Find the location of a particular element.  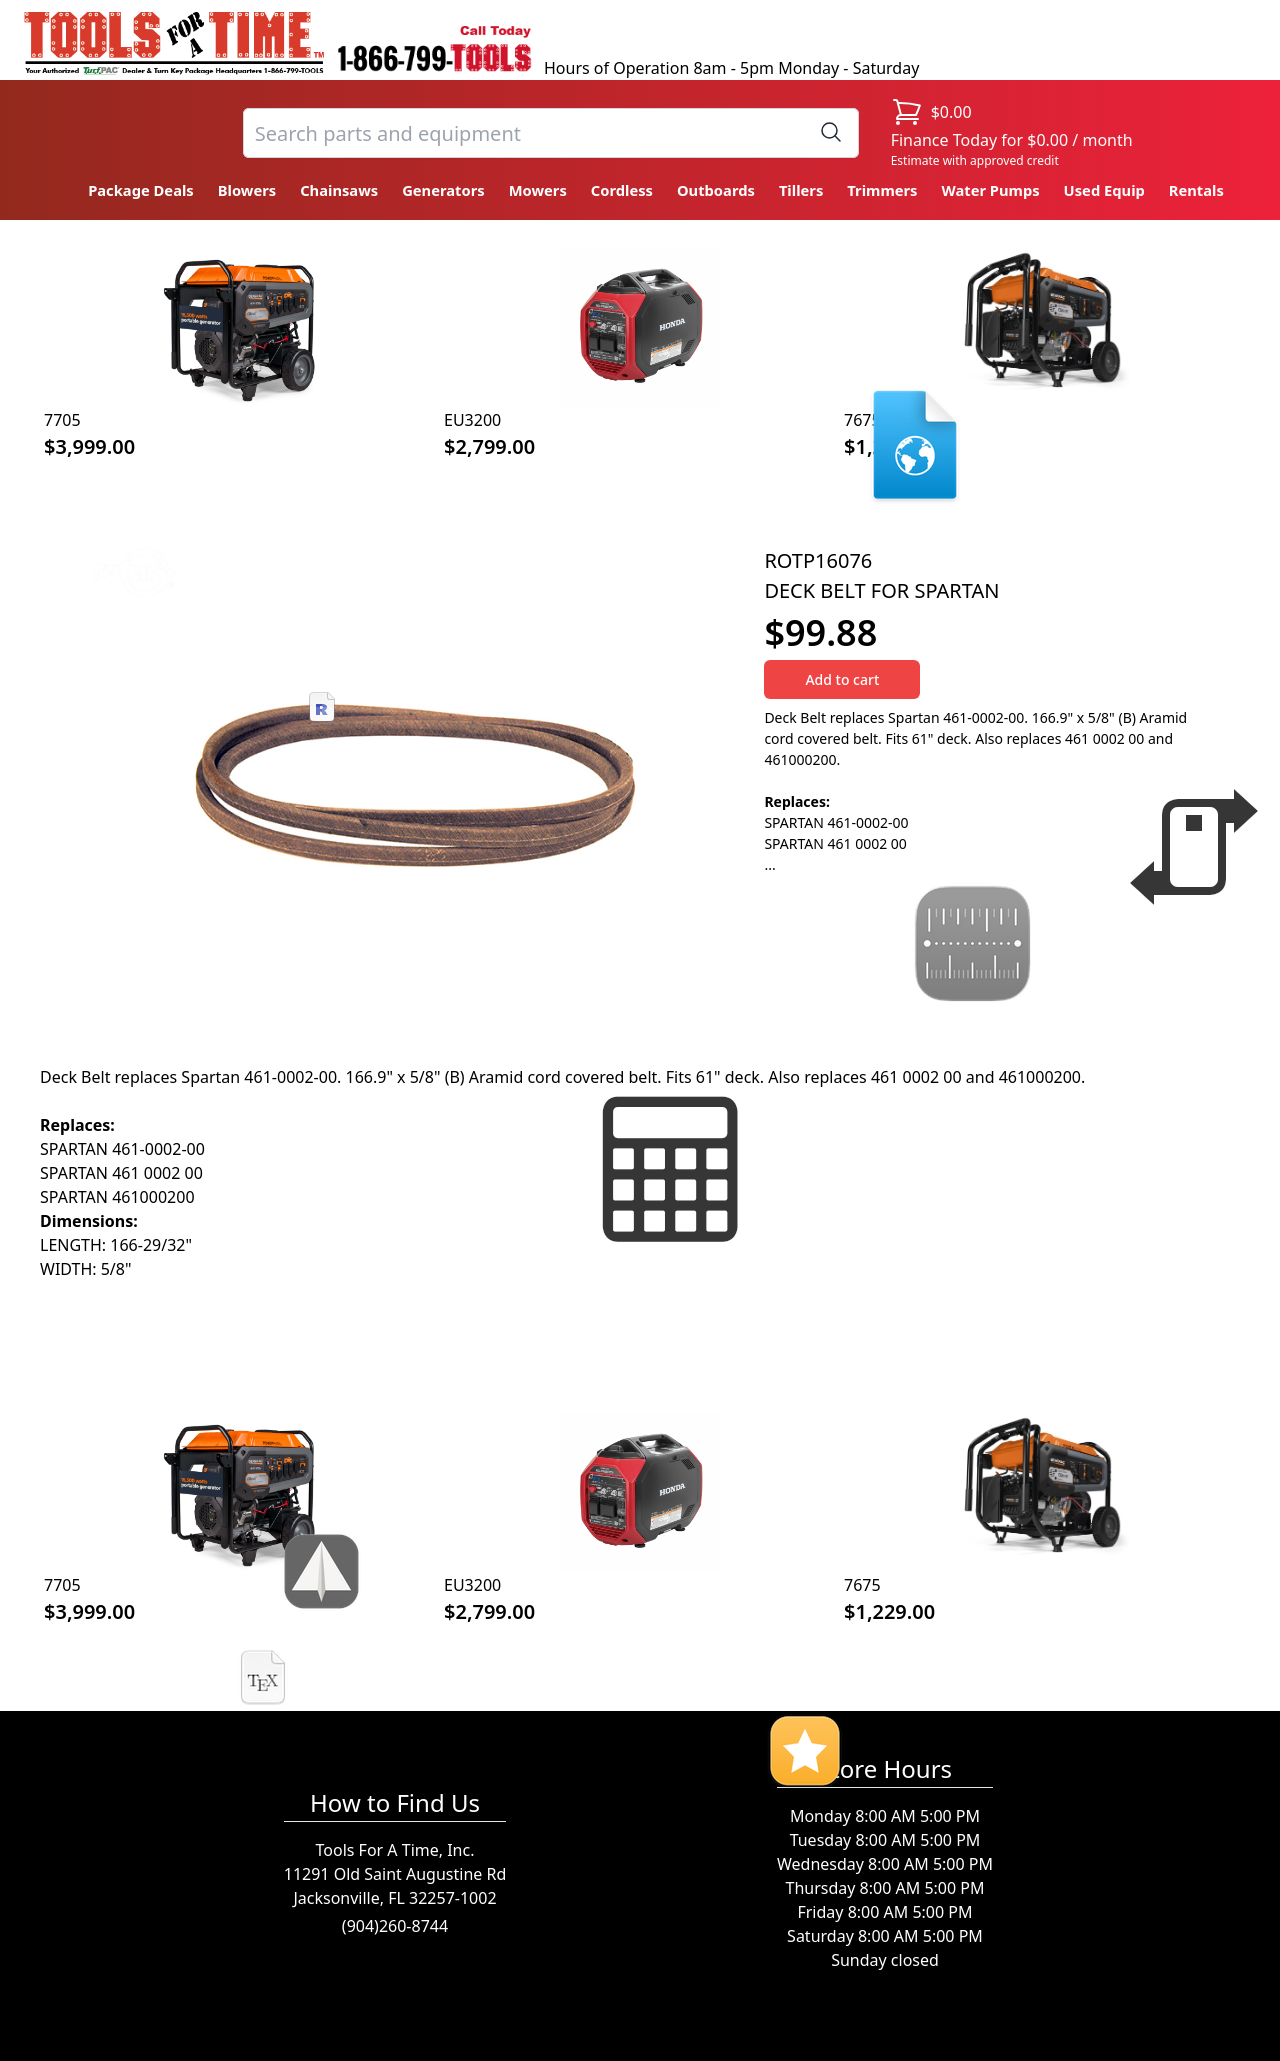

a marble globe or geographic data file is located at coordinates (915, 447).